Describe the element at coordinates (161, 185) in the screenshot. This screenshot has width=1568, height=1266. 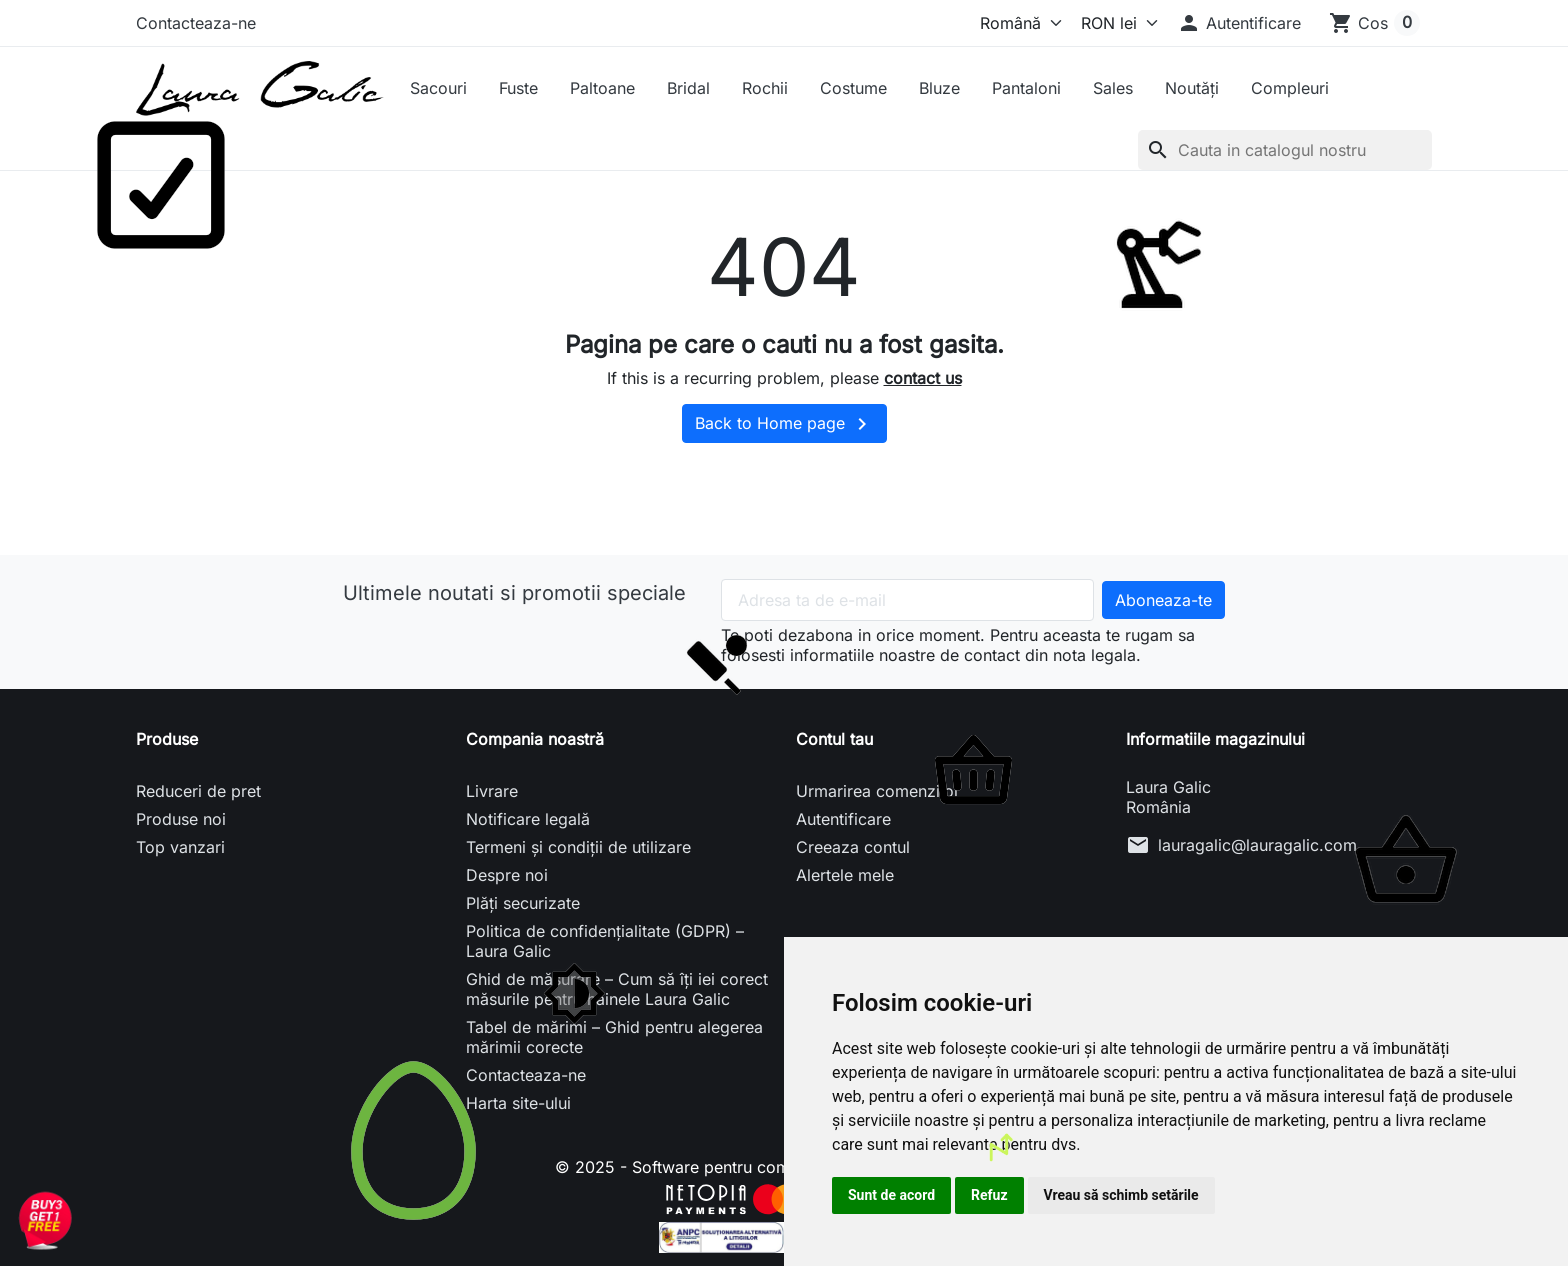
I see `mark task as complete` at that location.